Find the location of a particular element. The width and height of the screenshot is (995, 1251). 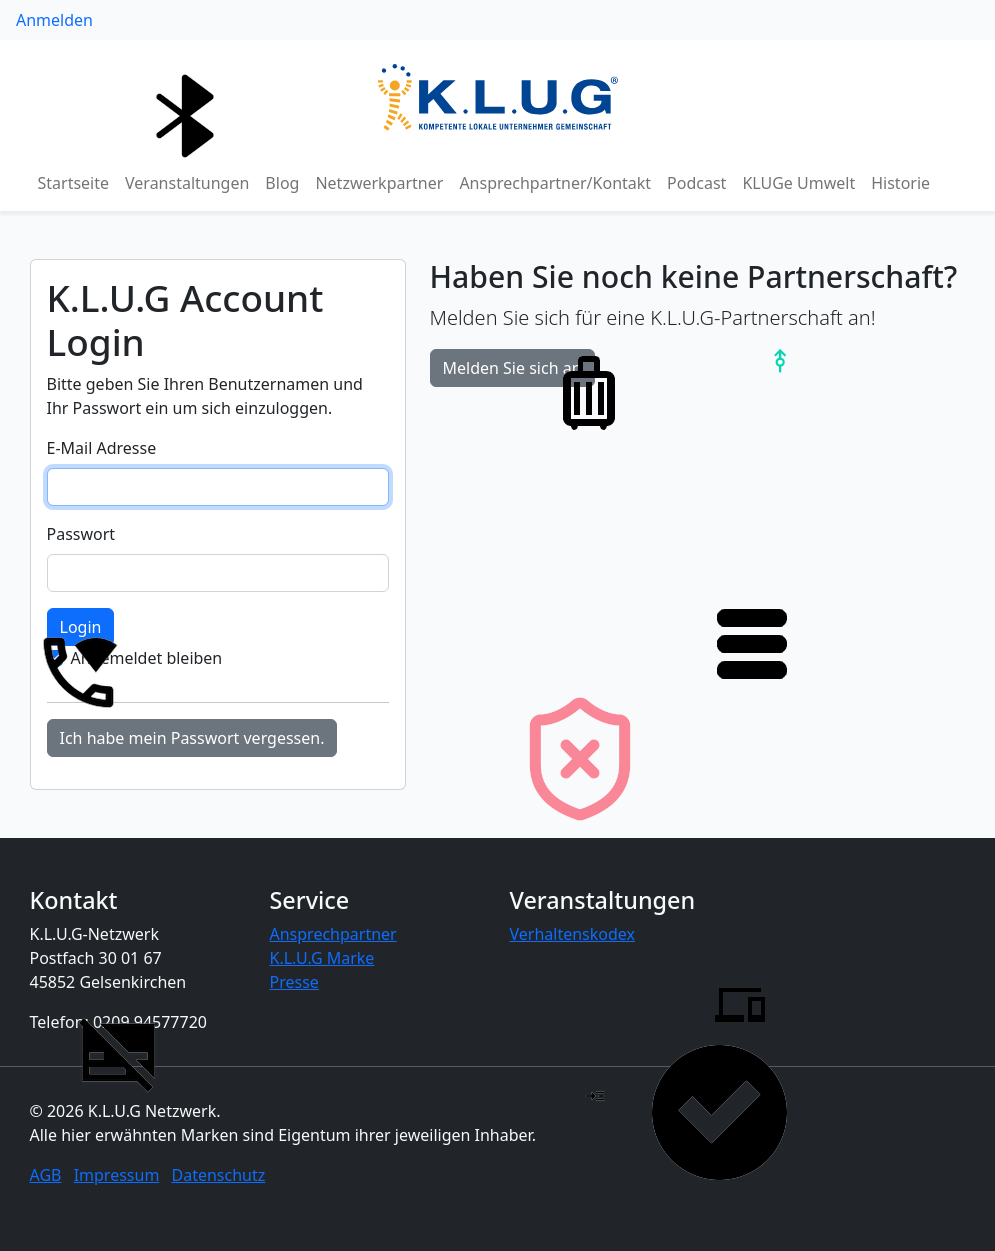

security protection disabled or off is located at coordinates (580, 759).